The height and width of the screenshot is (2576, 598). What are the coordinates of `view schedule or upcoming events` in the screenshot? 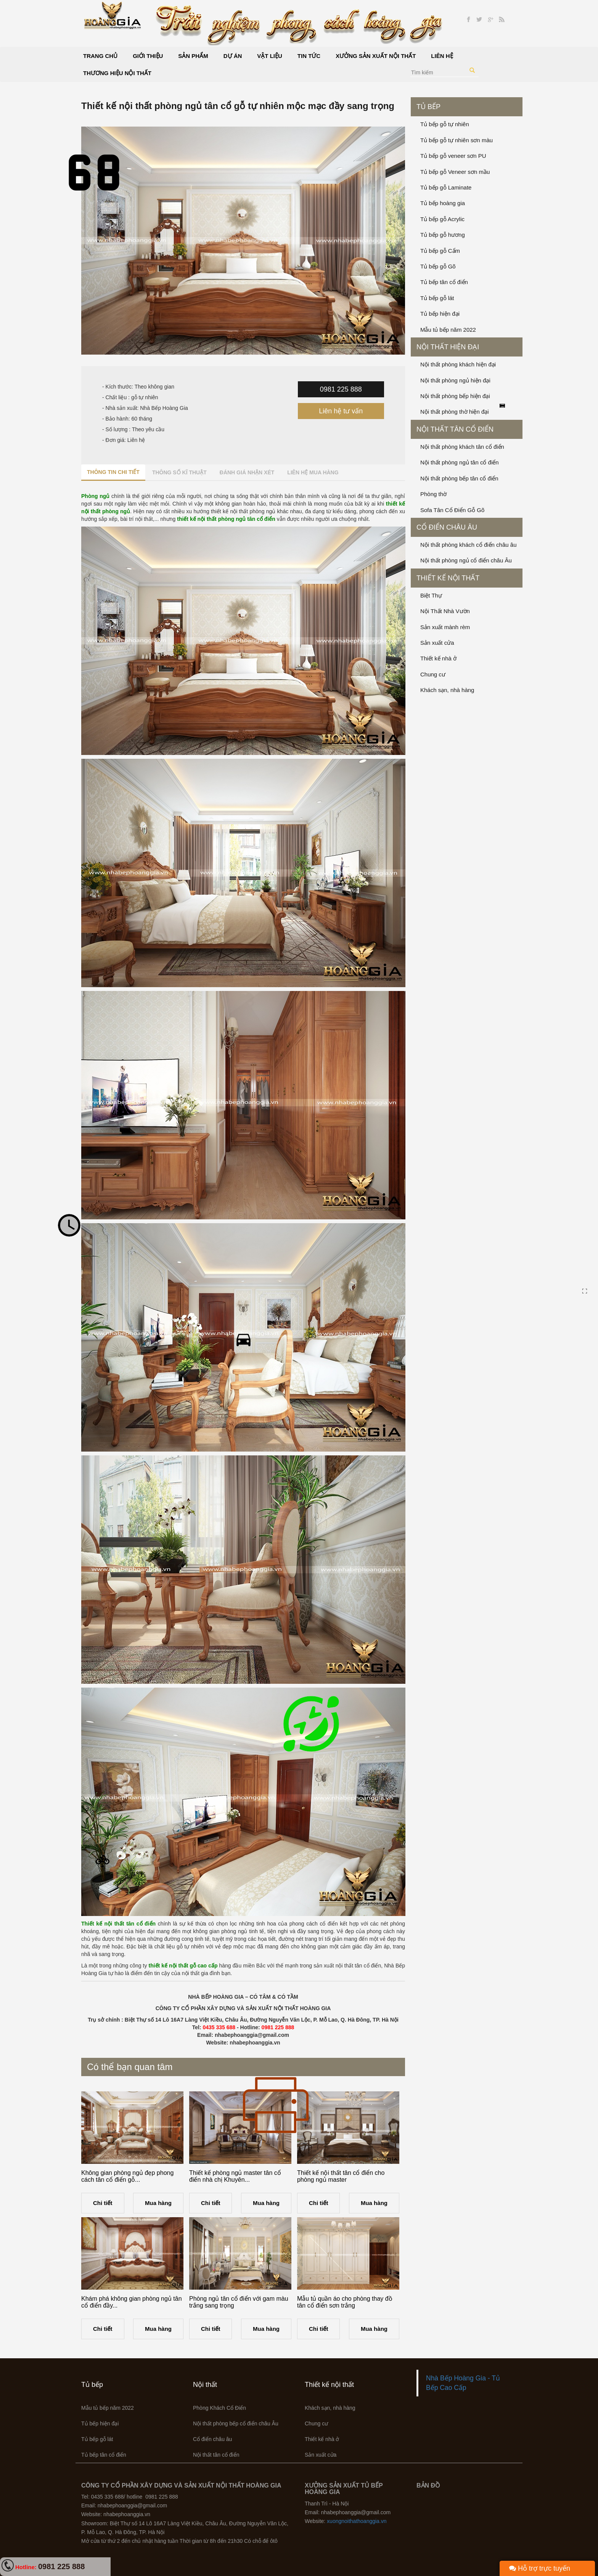 It's located at (69, 1225).